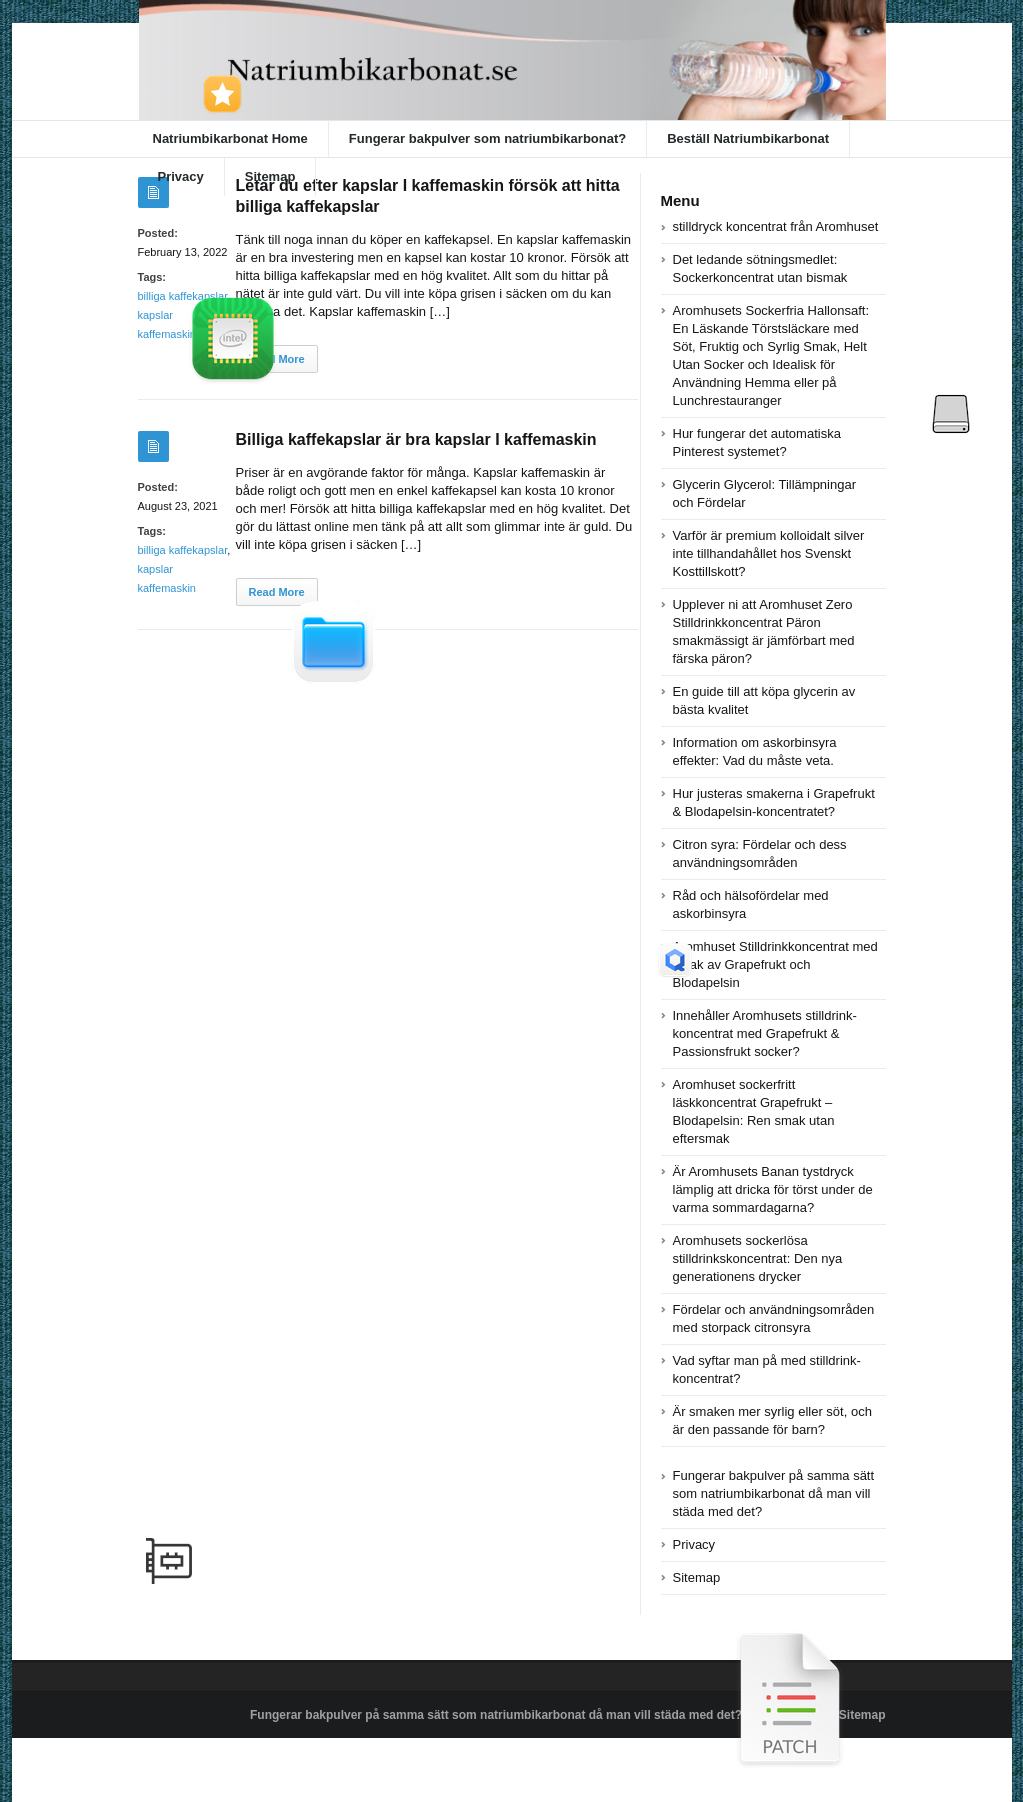 The width and height of the screenshot is (1023, 1802). What do you see at coordinates (675, 960) in the screenshot?
I see `open qubes os application` at bounding box center [675, 960].